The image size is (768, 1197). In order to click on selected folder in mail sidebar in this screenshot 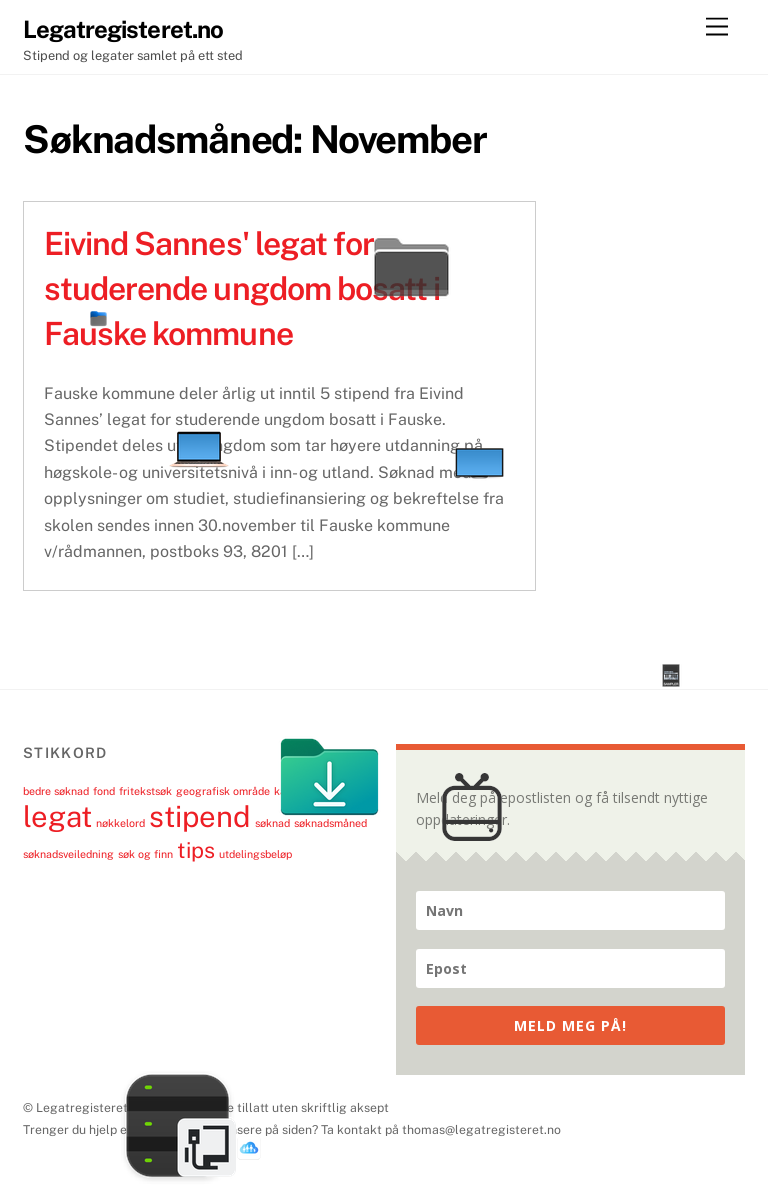, I will do `click(411, 266)`.